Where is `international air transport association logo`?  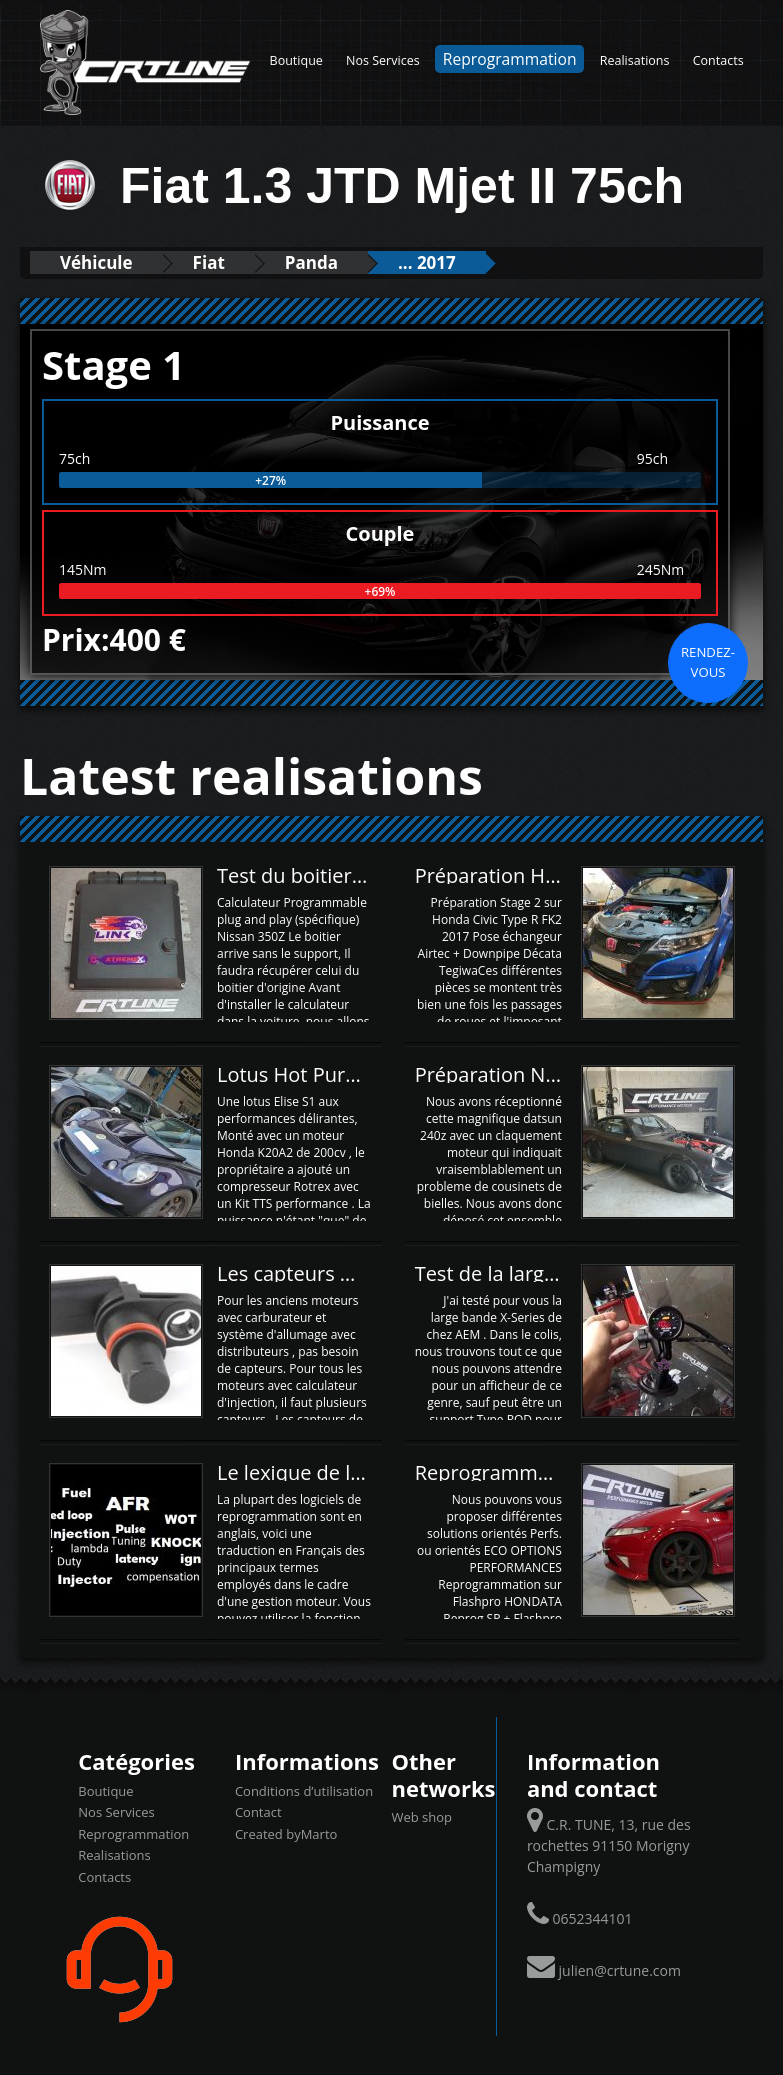
international air transport association logo is located at coordinates (664, 1364).